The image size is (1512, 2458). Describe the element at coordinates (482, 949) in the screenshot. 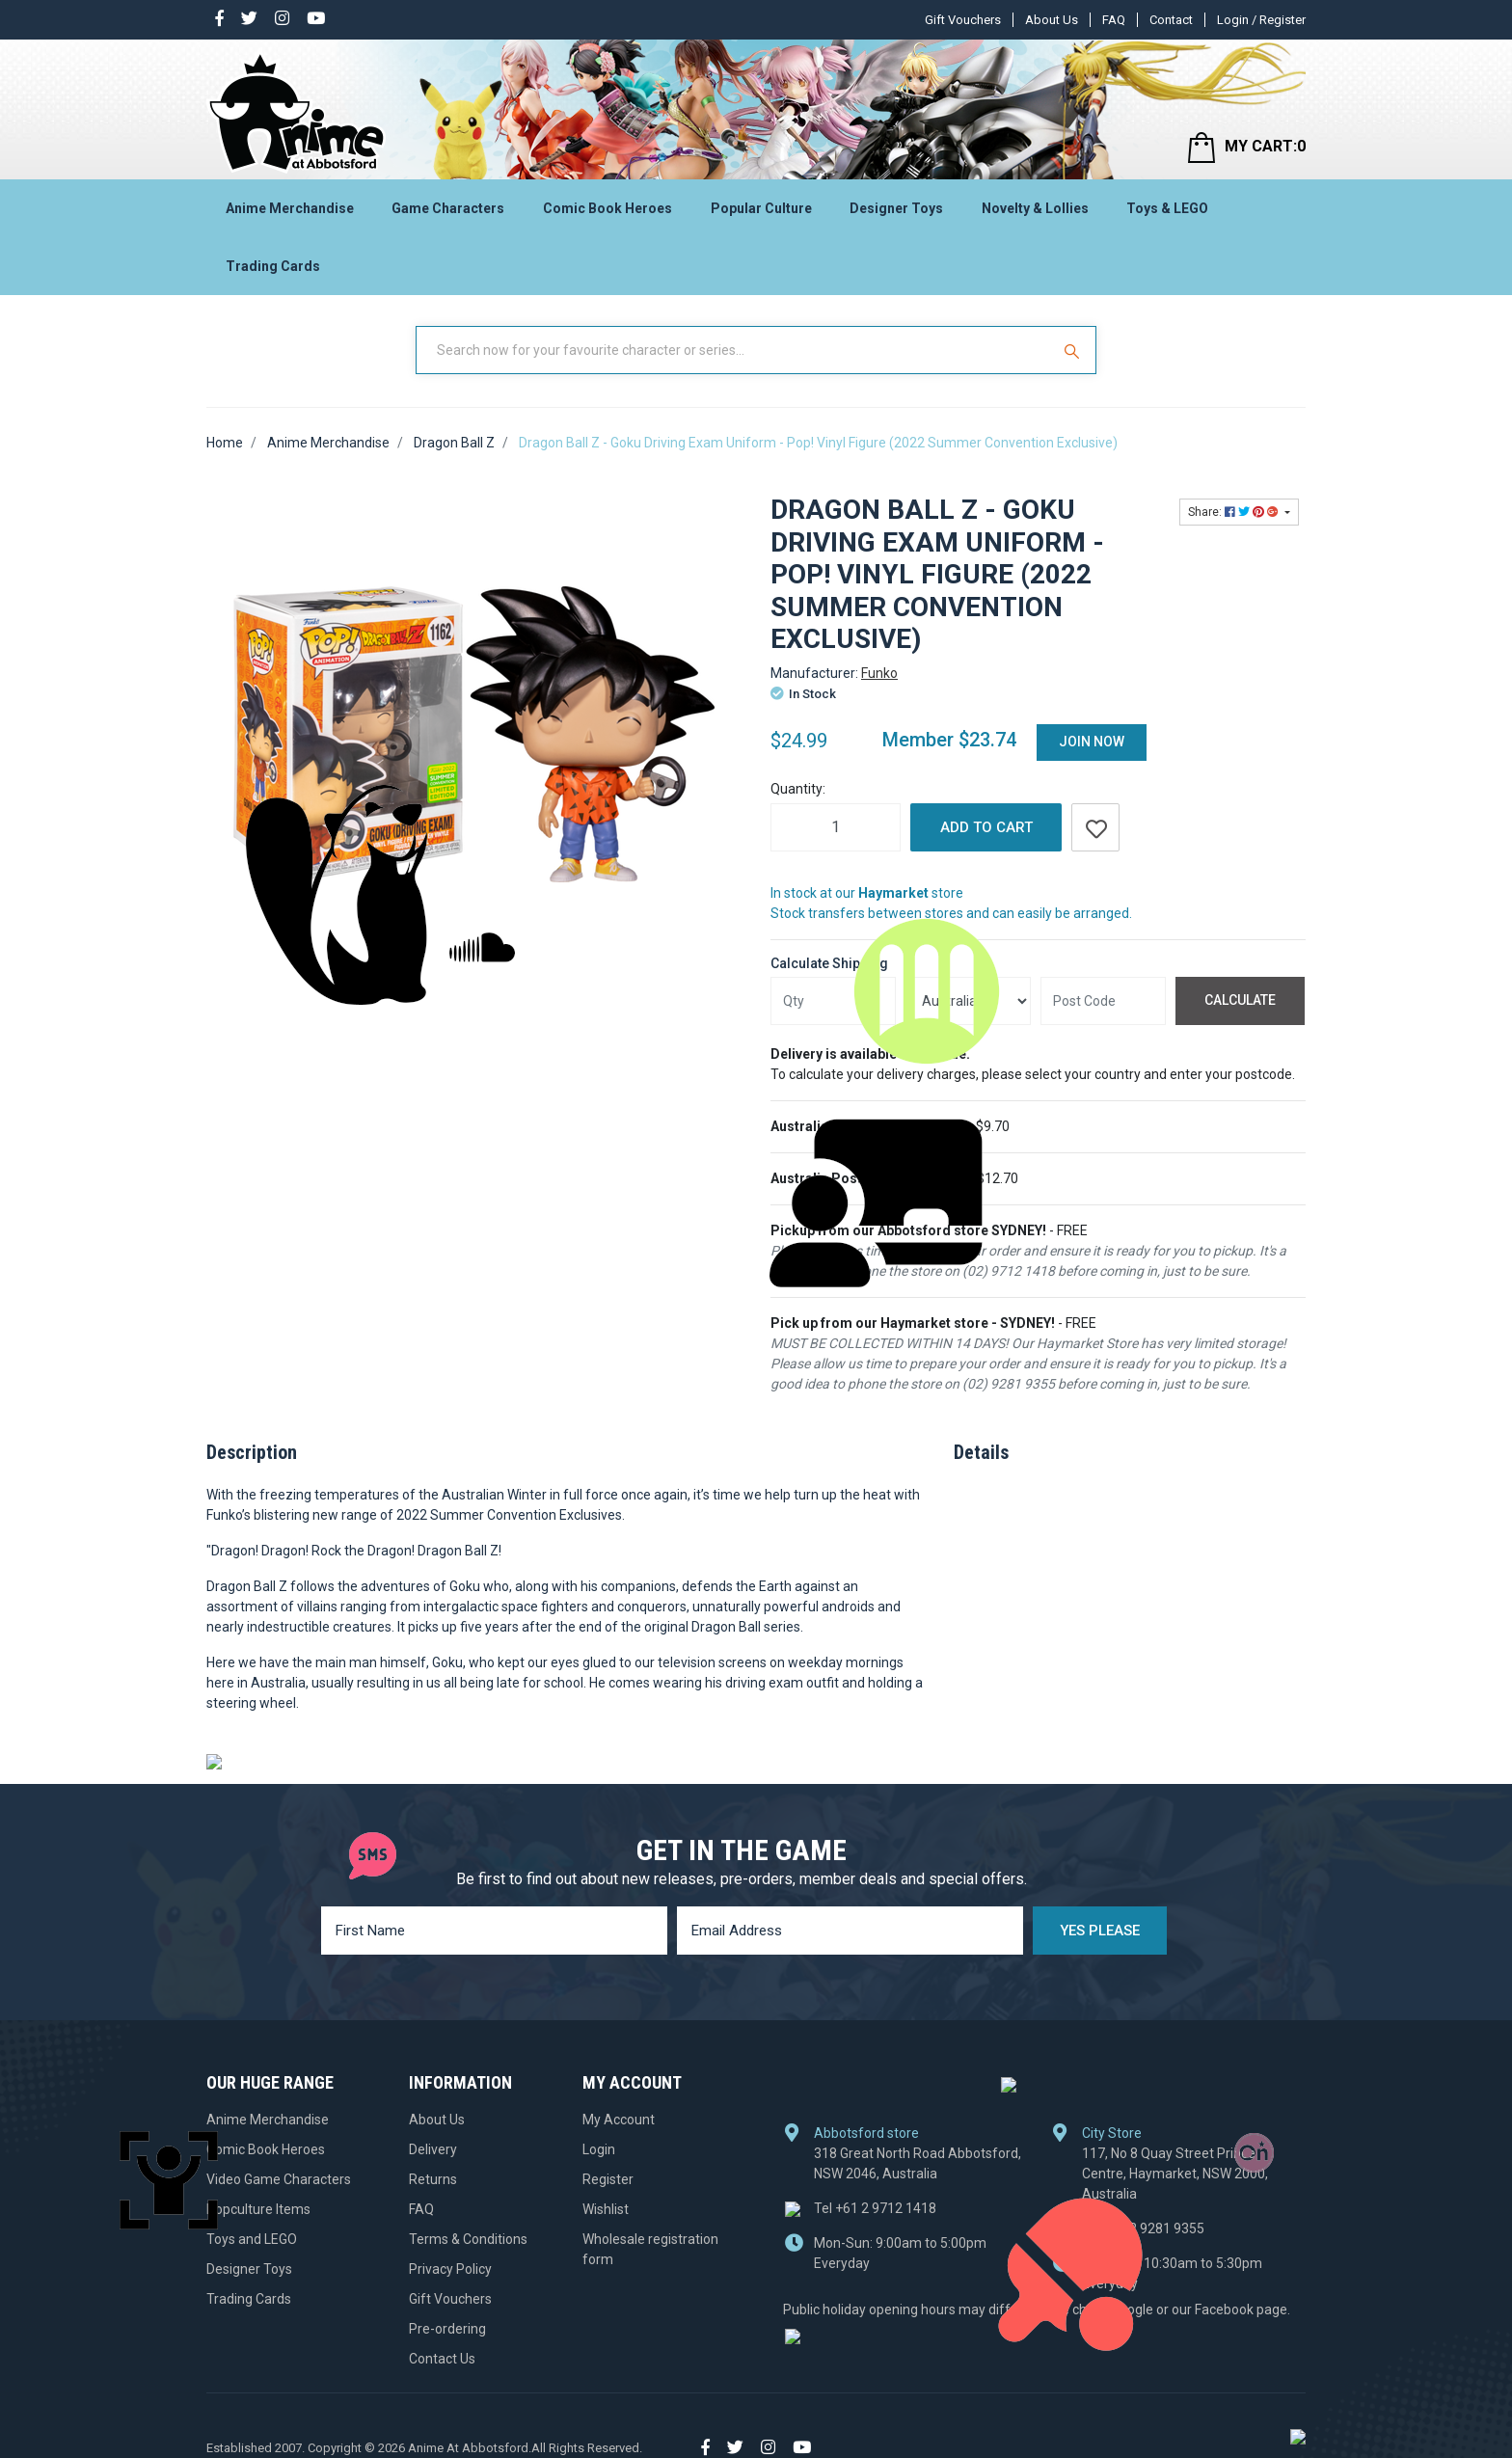

I see `open soundcloud app` at that location.